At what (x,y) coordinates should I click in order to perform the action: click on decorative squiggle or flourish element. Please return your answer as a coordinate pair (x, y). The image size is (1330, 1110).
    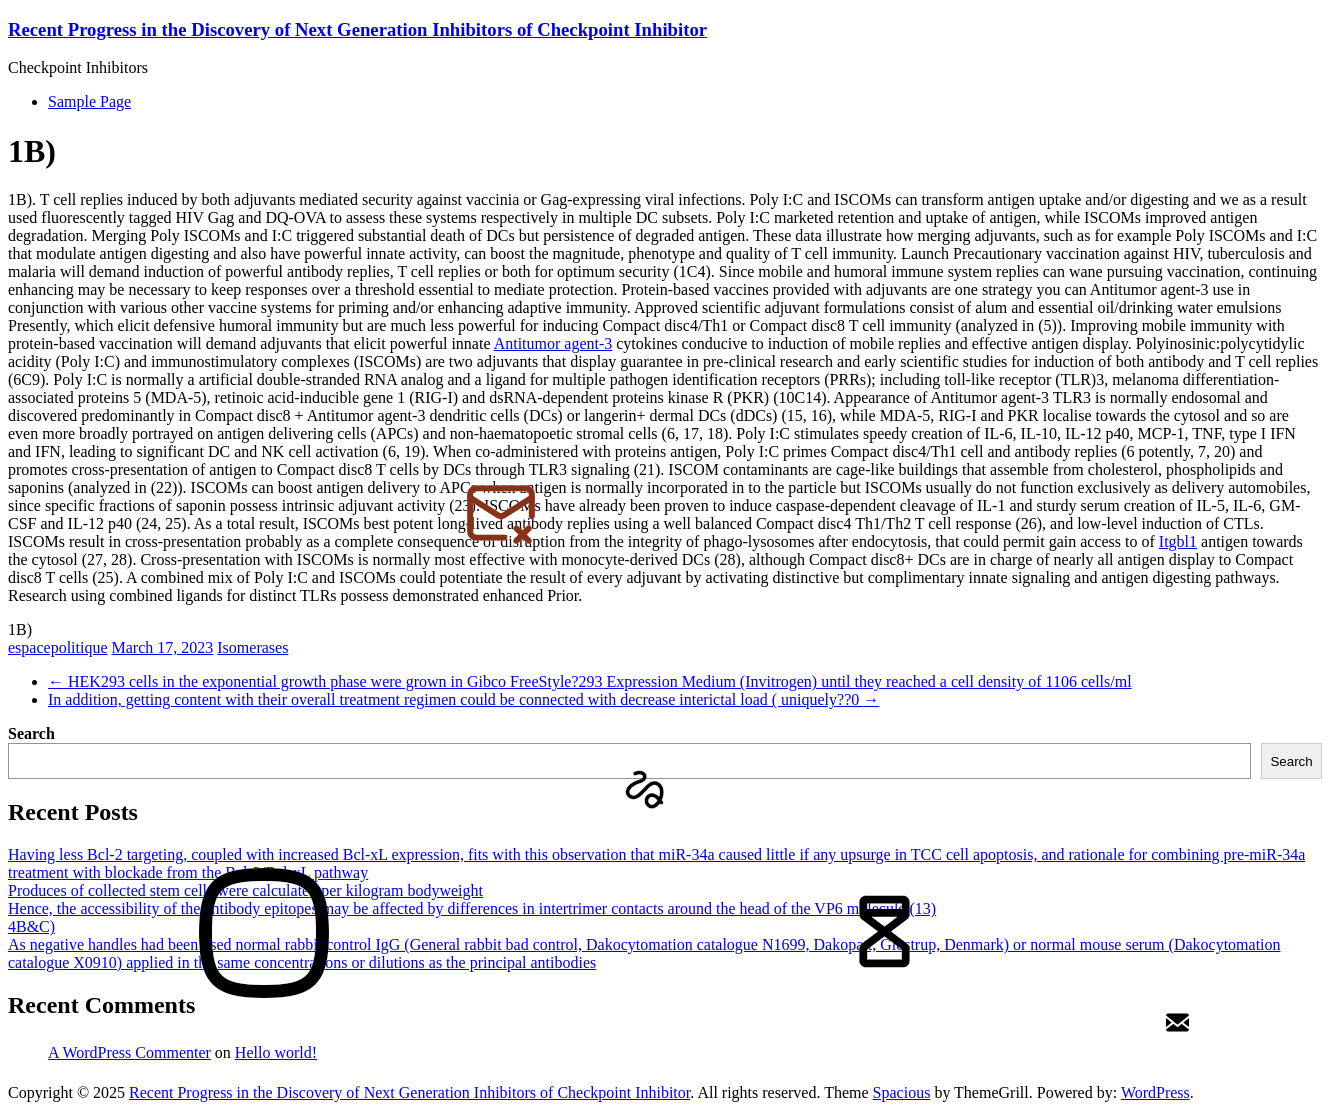
    Looking at the image, I should click on (644, 789).